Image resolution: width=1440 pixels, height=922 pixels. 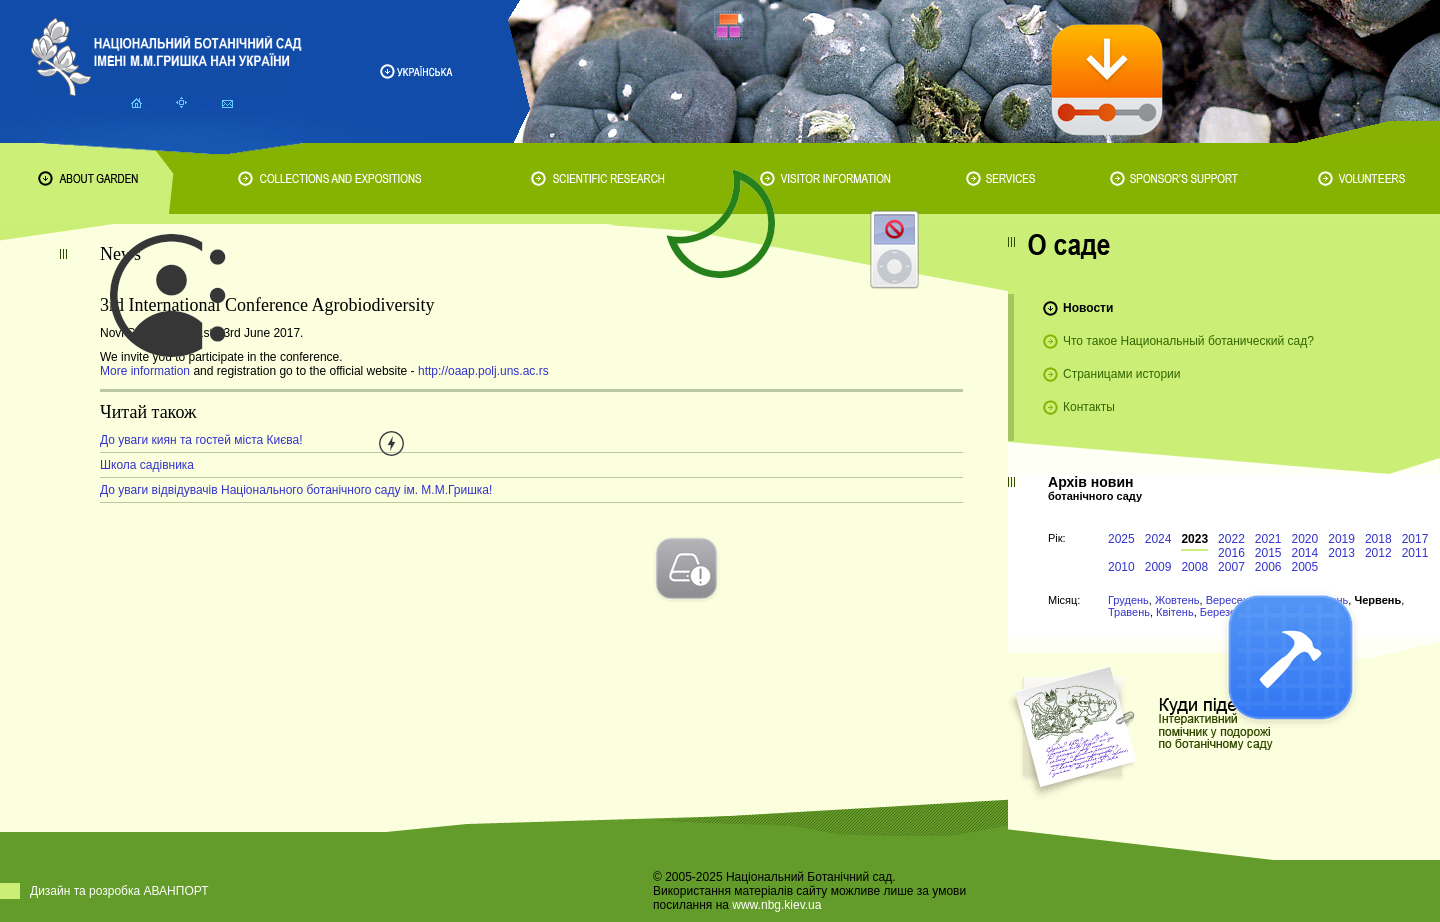 What do you see at coordinates (720, 223) in the screenshot?
I see `indicates half-width input mode is active in fcitx` at bounding box center [720, 223].